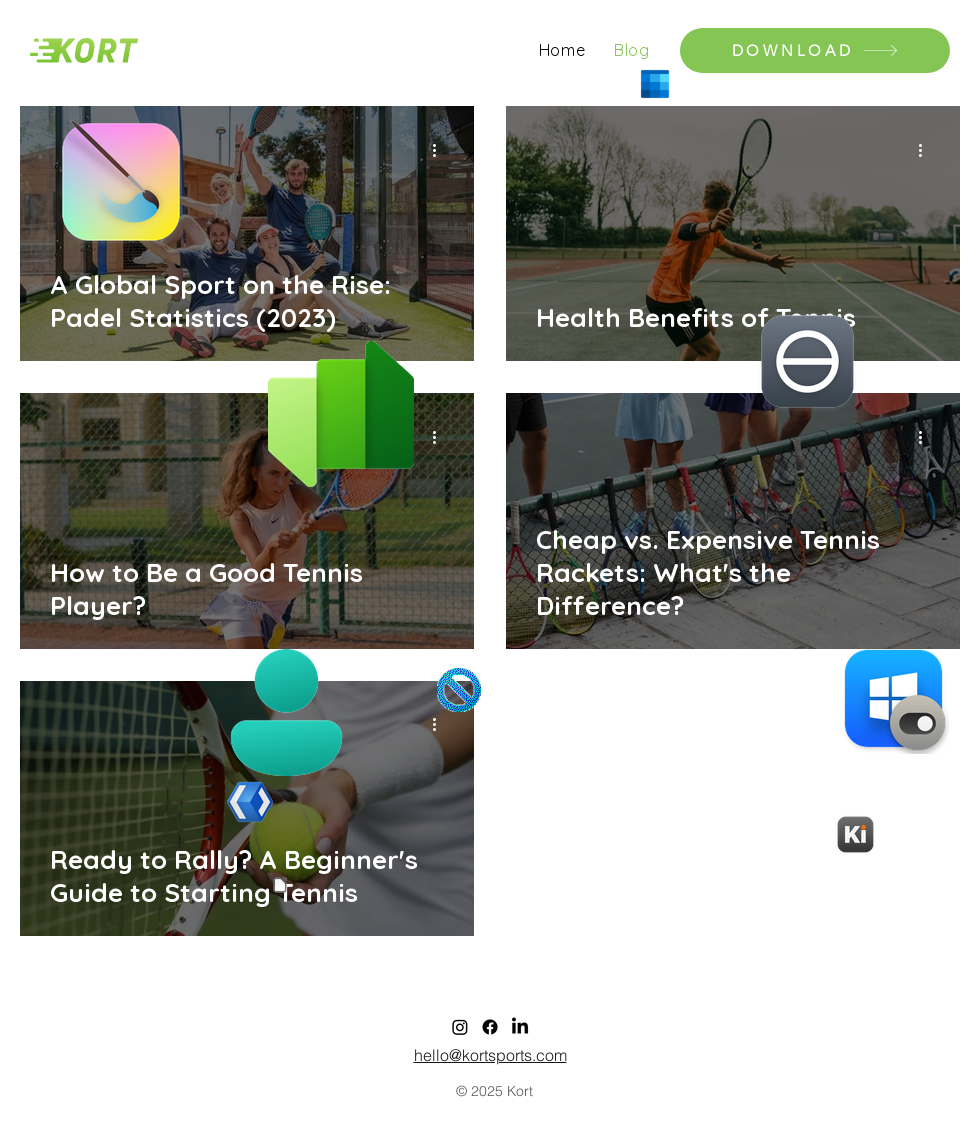 This screenshot has width=980, height=1144. I want to click on open KiCad nightly build application, so click(855, 834).